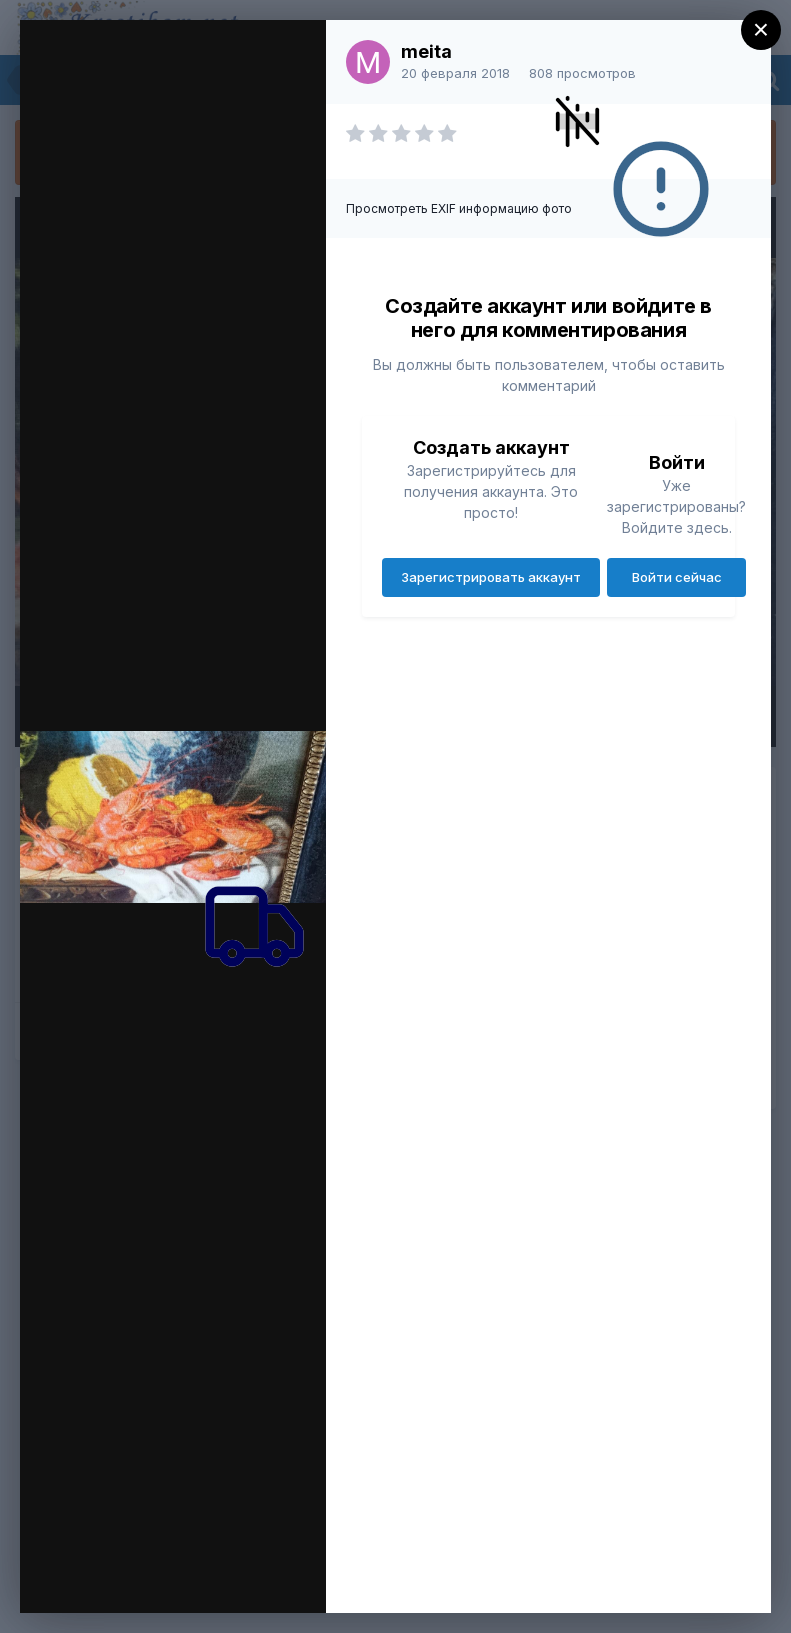 The image size is (791, 1633). Describe the element at coordinates (577, 121) in the screenshot. I see `audio waveform disabled or muted` at that location.